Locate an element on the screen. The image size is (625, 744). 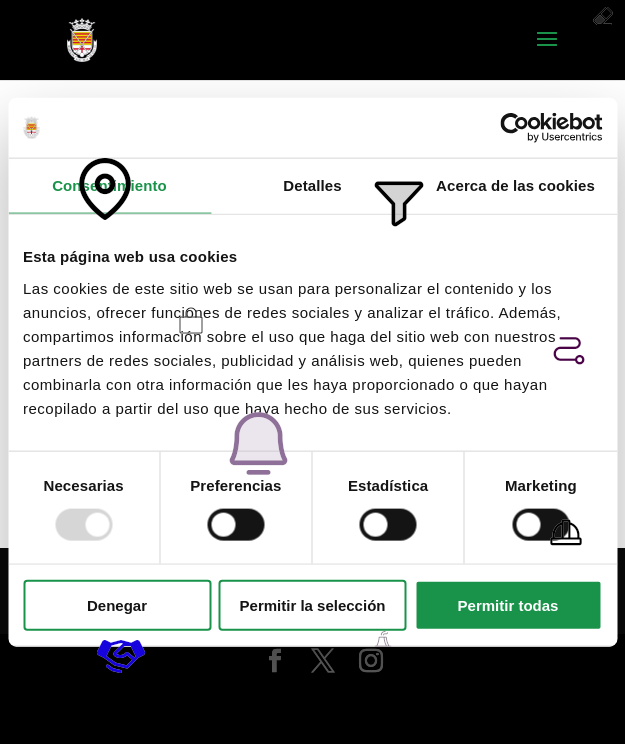
erase or clear content is located at coordinates (603, 16).